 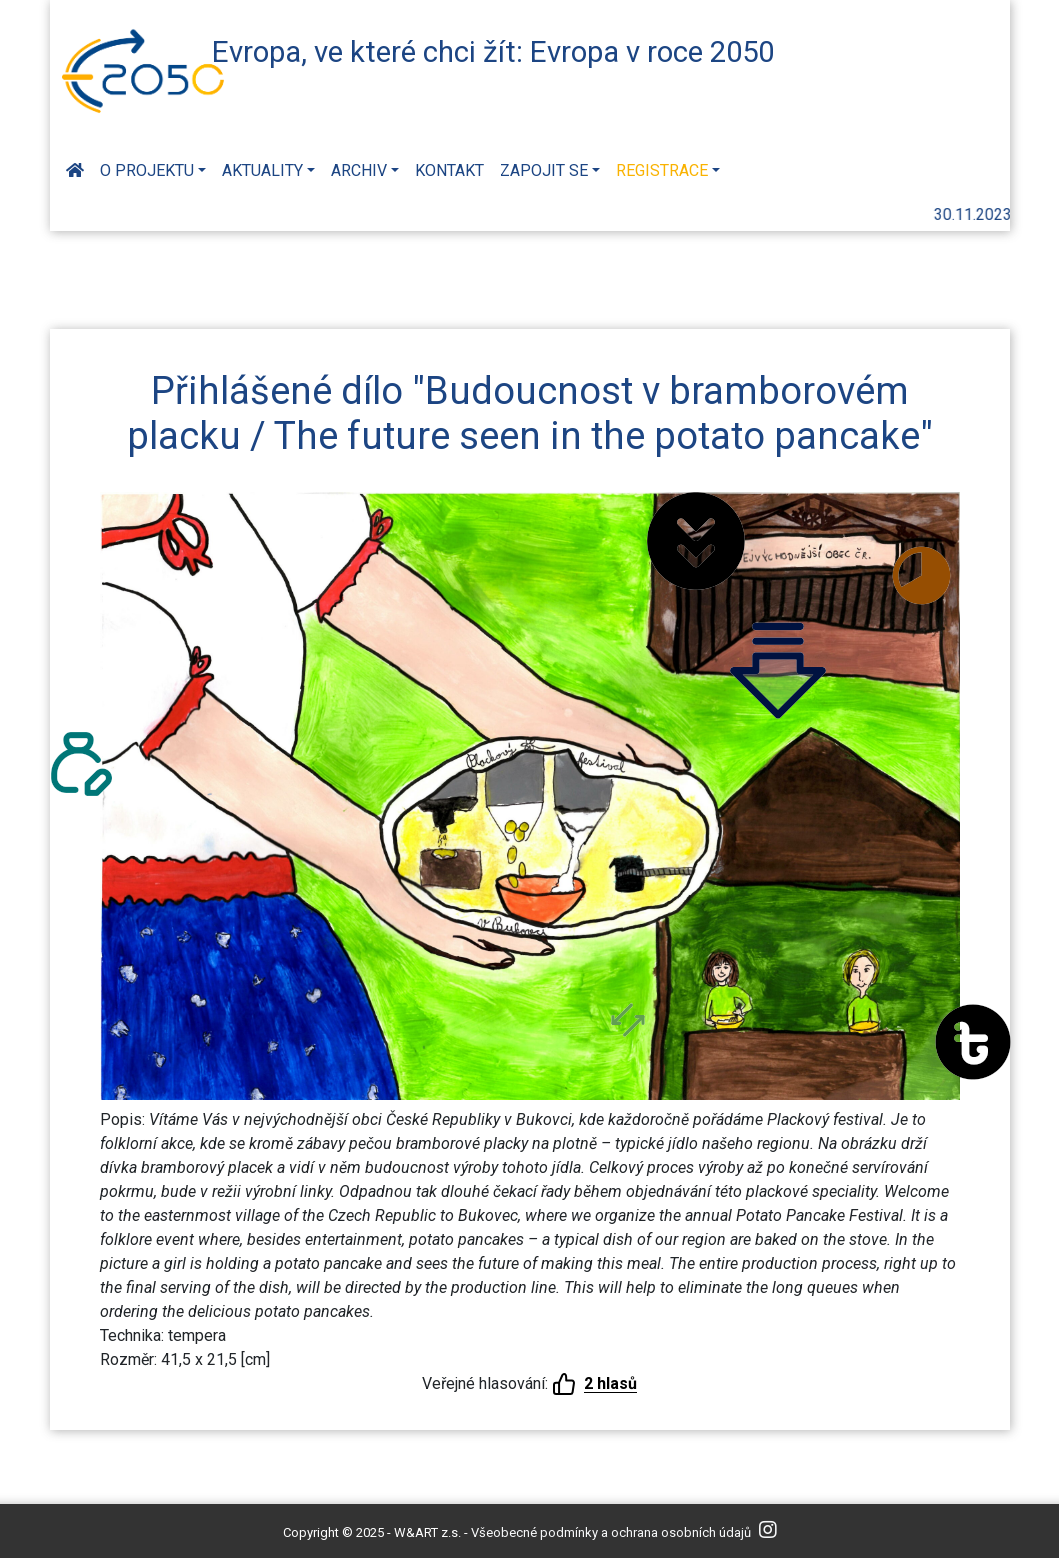 What do you see at coordinates (921, 575) in the screenshot?
I see `indicates 66% progress or completion` at bounding box center [921, 575].